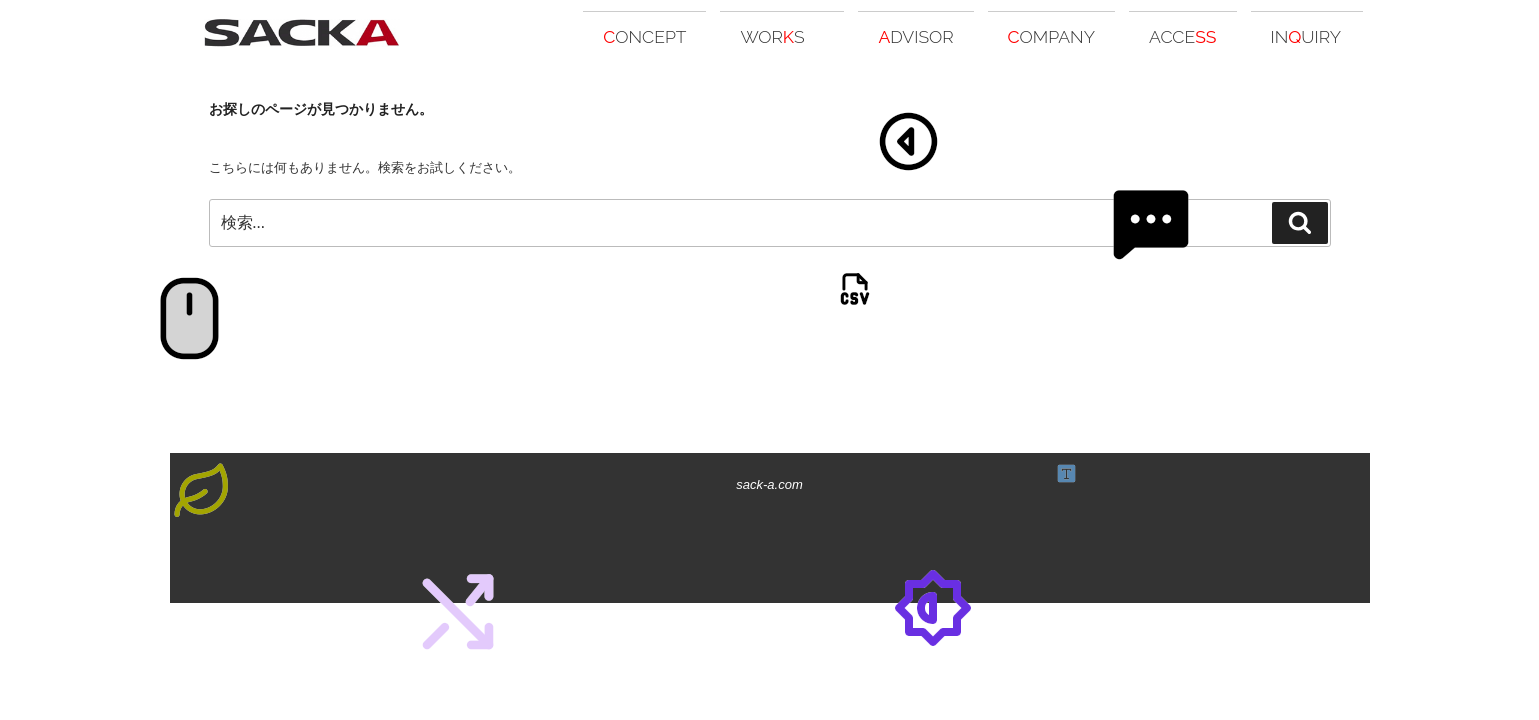  What do you see at coordinates (1066, 473) in the screenshot?
I see `format text or access text styling options` at bounding box center [1066, 473].